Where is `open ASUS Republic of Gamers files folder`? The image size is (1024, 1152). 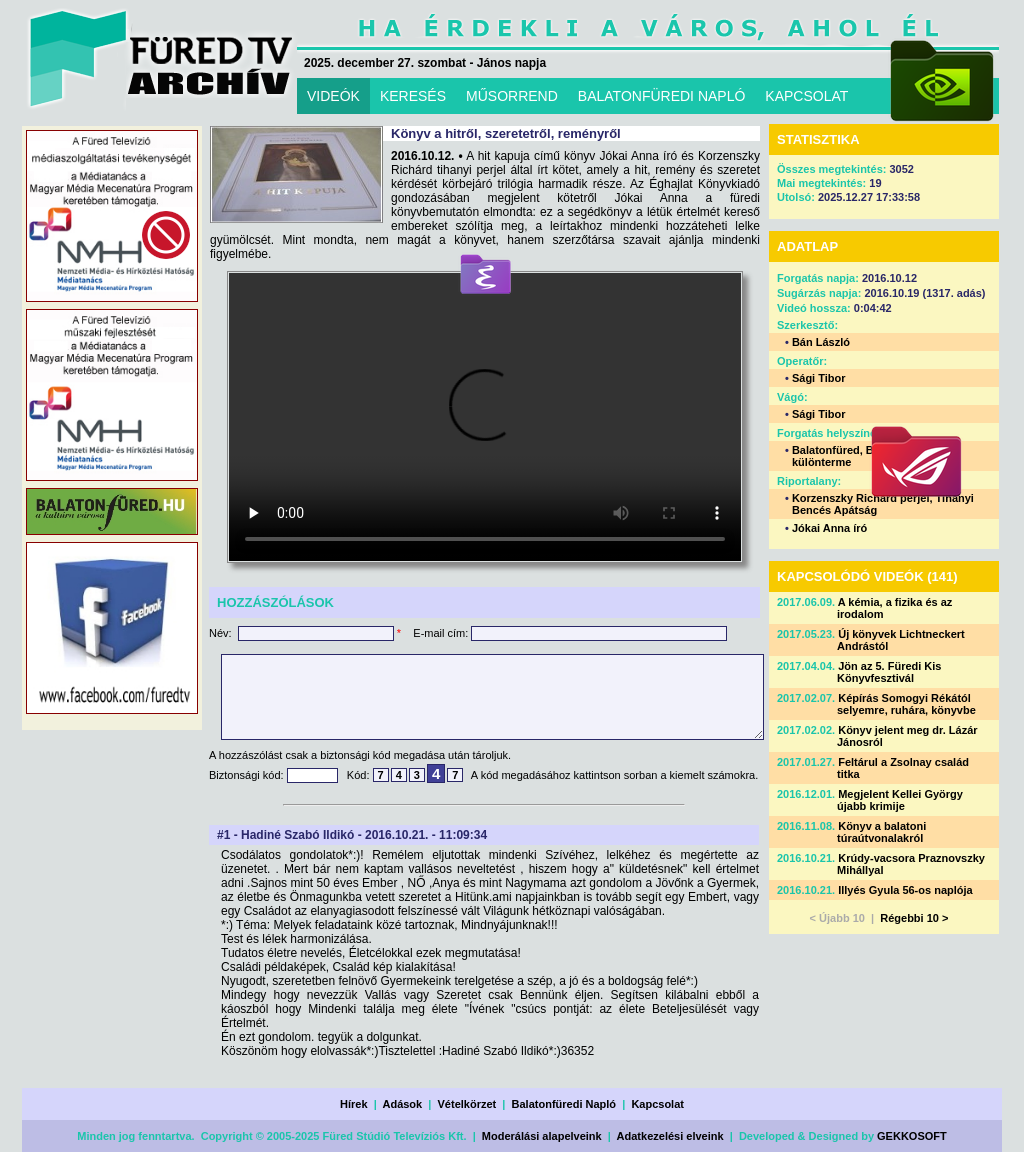 open ASUS Republic of Gamers files folder is located at coordinates (916, 464).